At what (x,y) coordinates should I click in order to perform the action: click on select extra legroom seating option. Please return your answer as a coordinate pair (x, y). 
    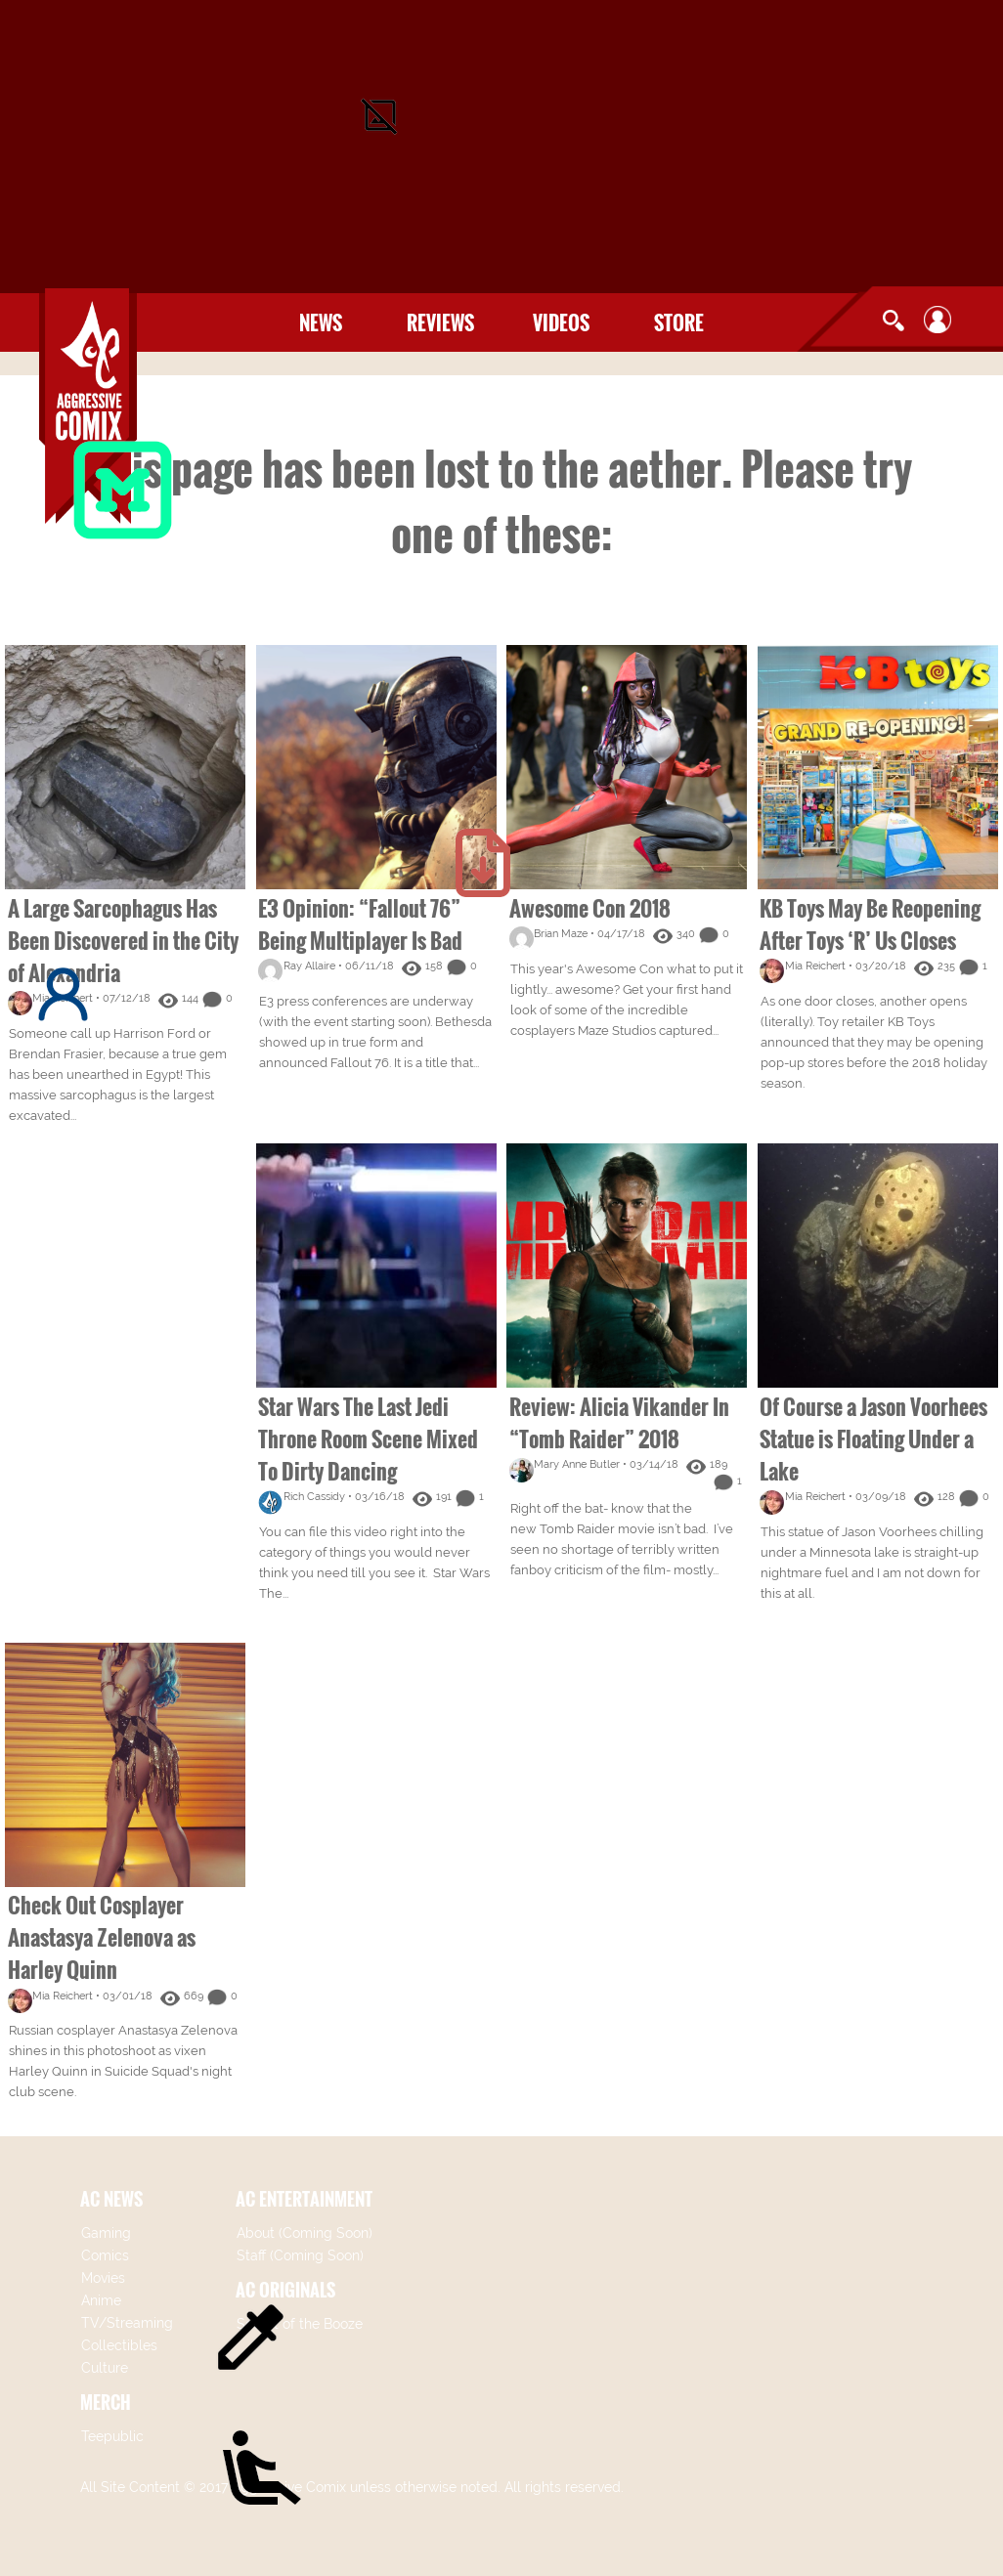
    Looking at the image, I should click on (262, 2469).